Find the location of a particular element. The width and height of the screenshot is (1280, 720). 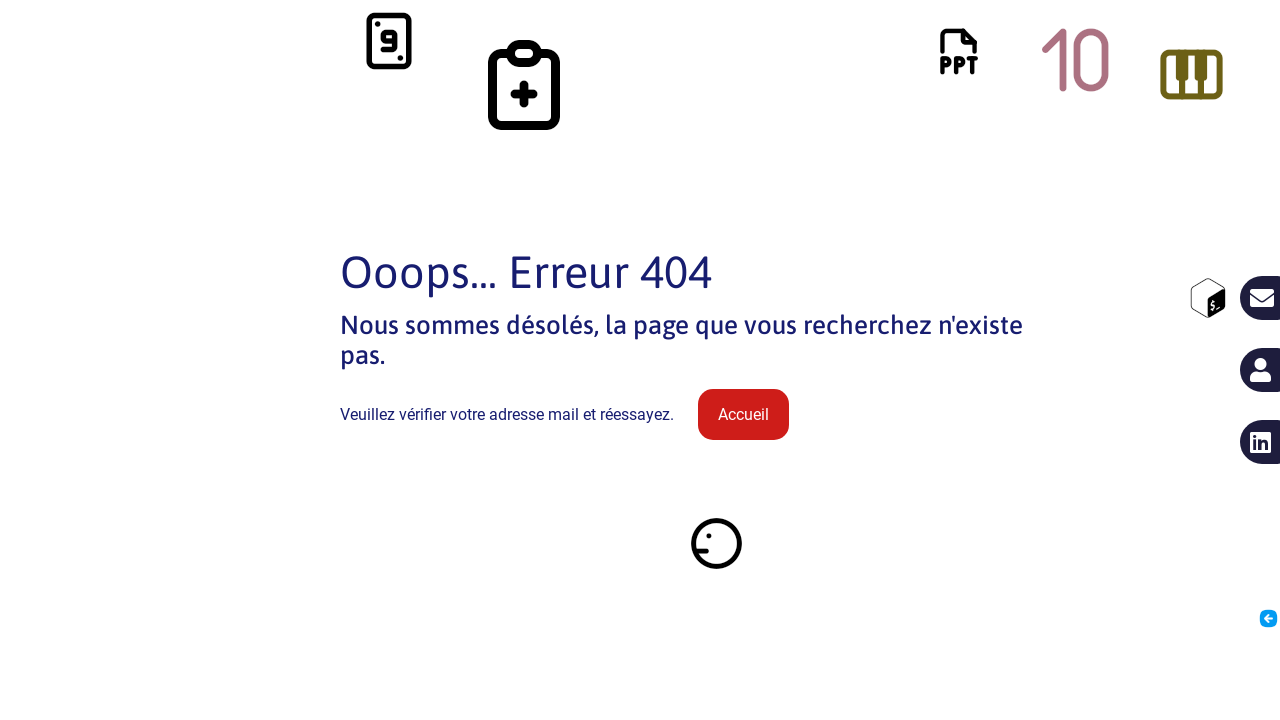

open piano or keyboard instrument app is located at coordinates (1191, 74).